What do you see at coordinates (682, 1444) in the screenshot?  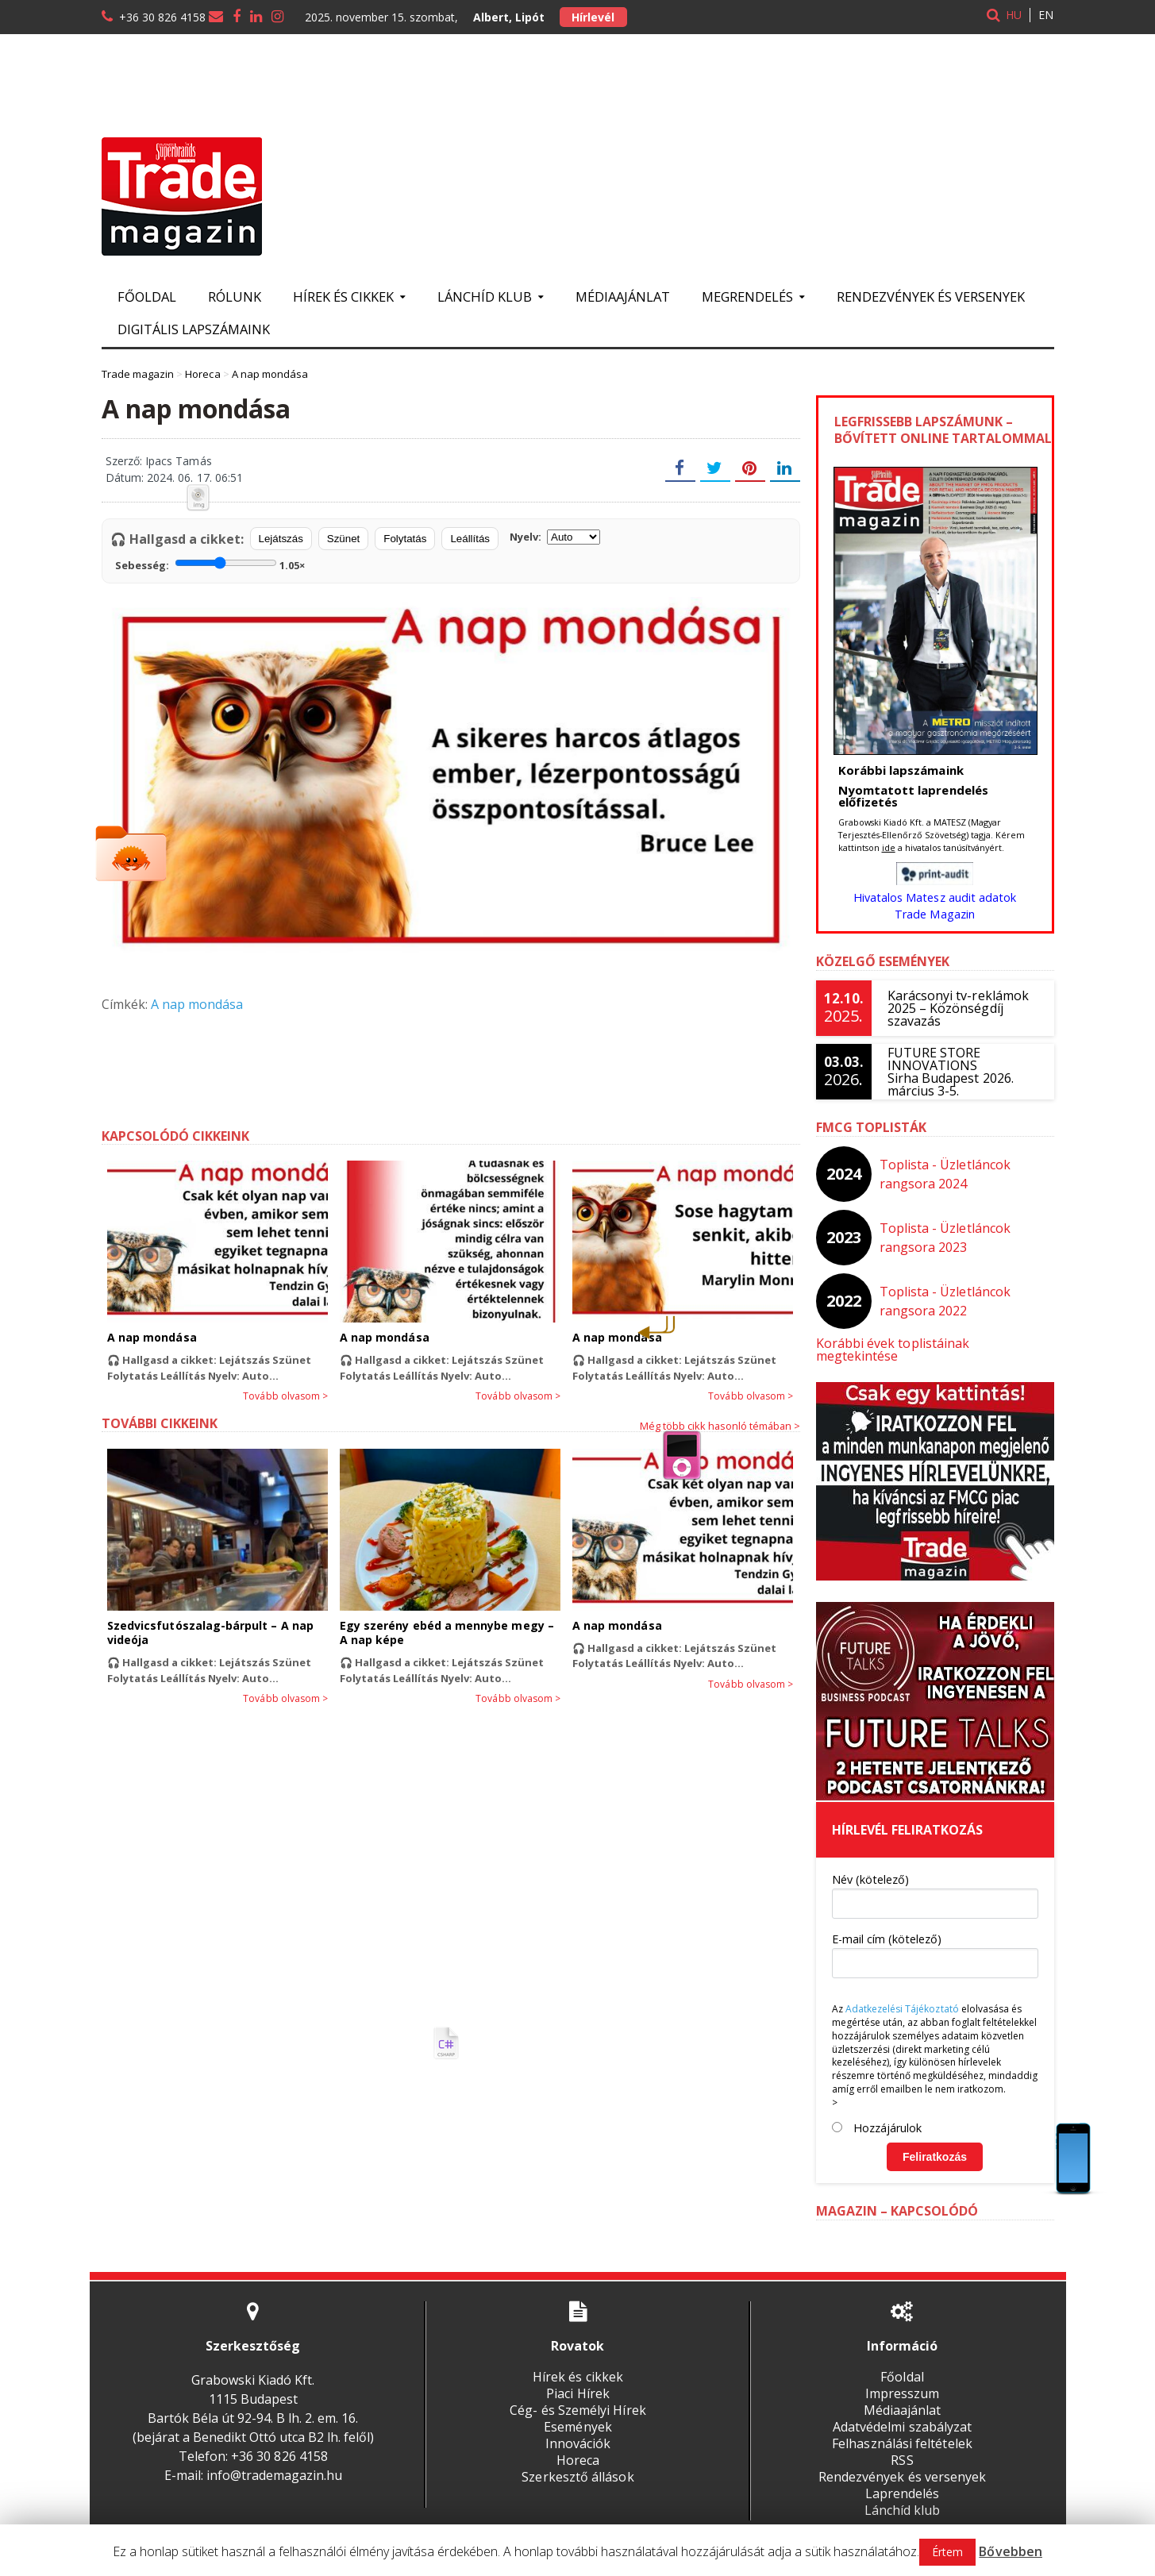 I see `sync or manage your iPod nano device` at bounding box center [682, 1444].